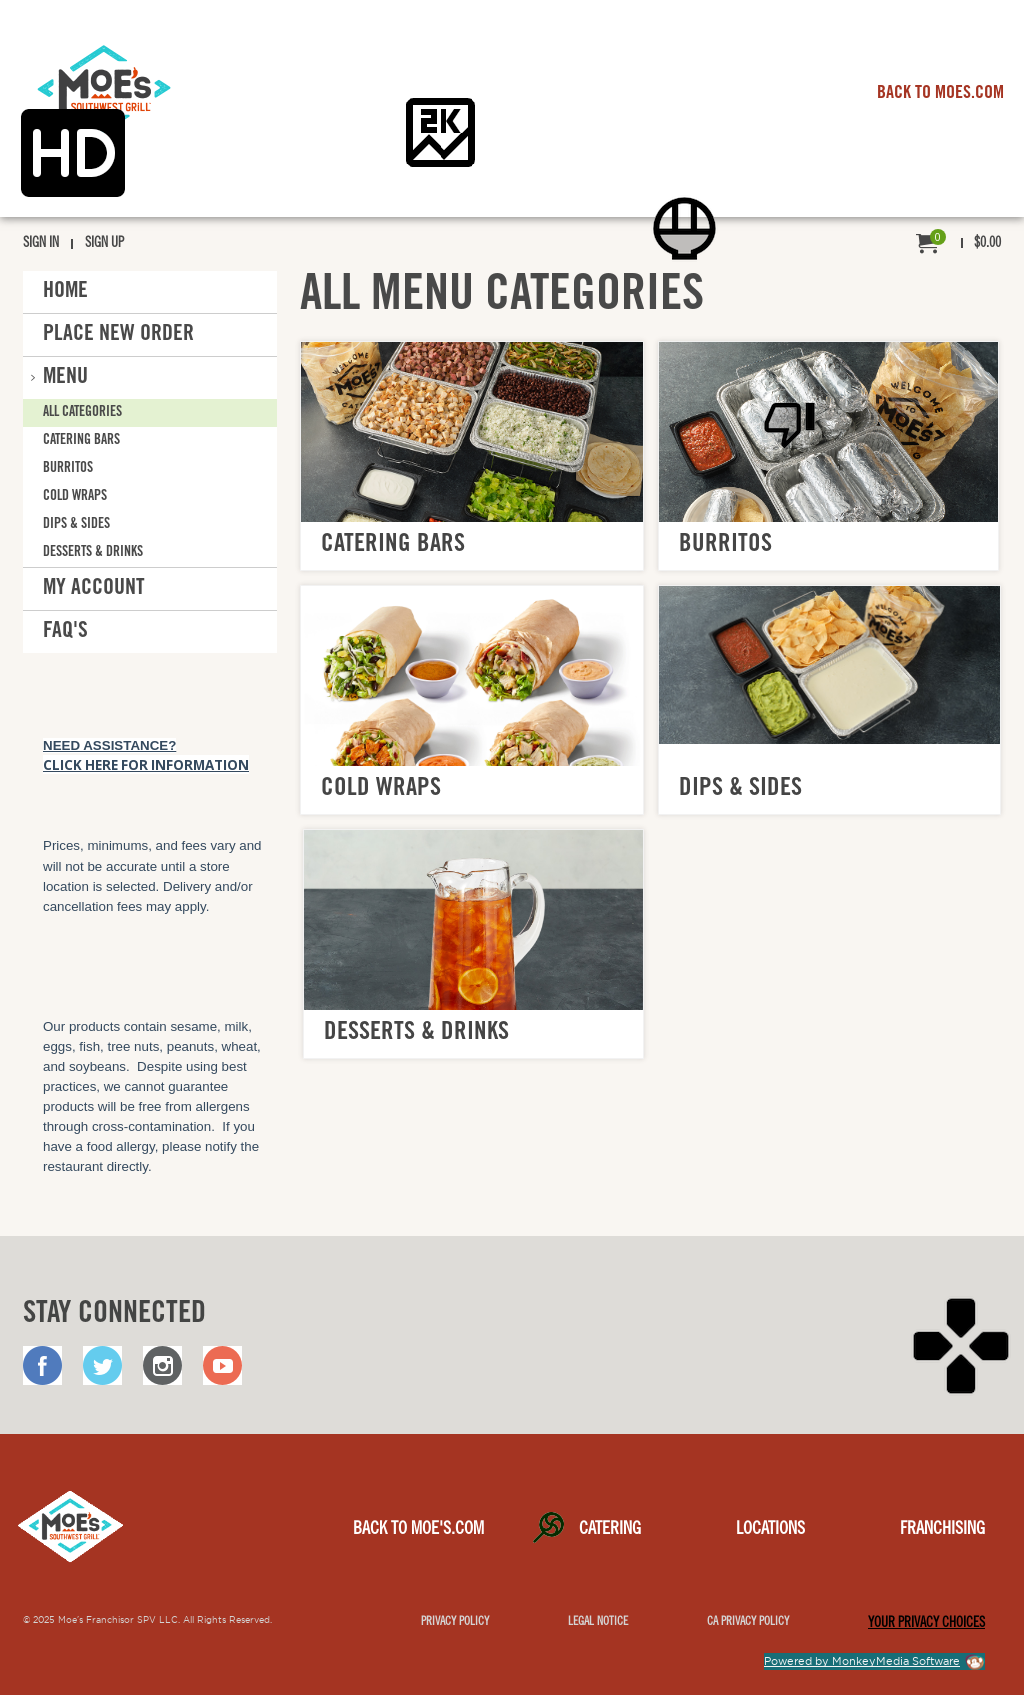 This screenshot has width=1024, height=1695. Describe the element at coordinates (548, 1527) in the screenshot. I see `access candy or sweets category` at that location.